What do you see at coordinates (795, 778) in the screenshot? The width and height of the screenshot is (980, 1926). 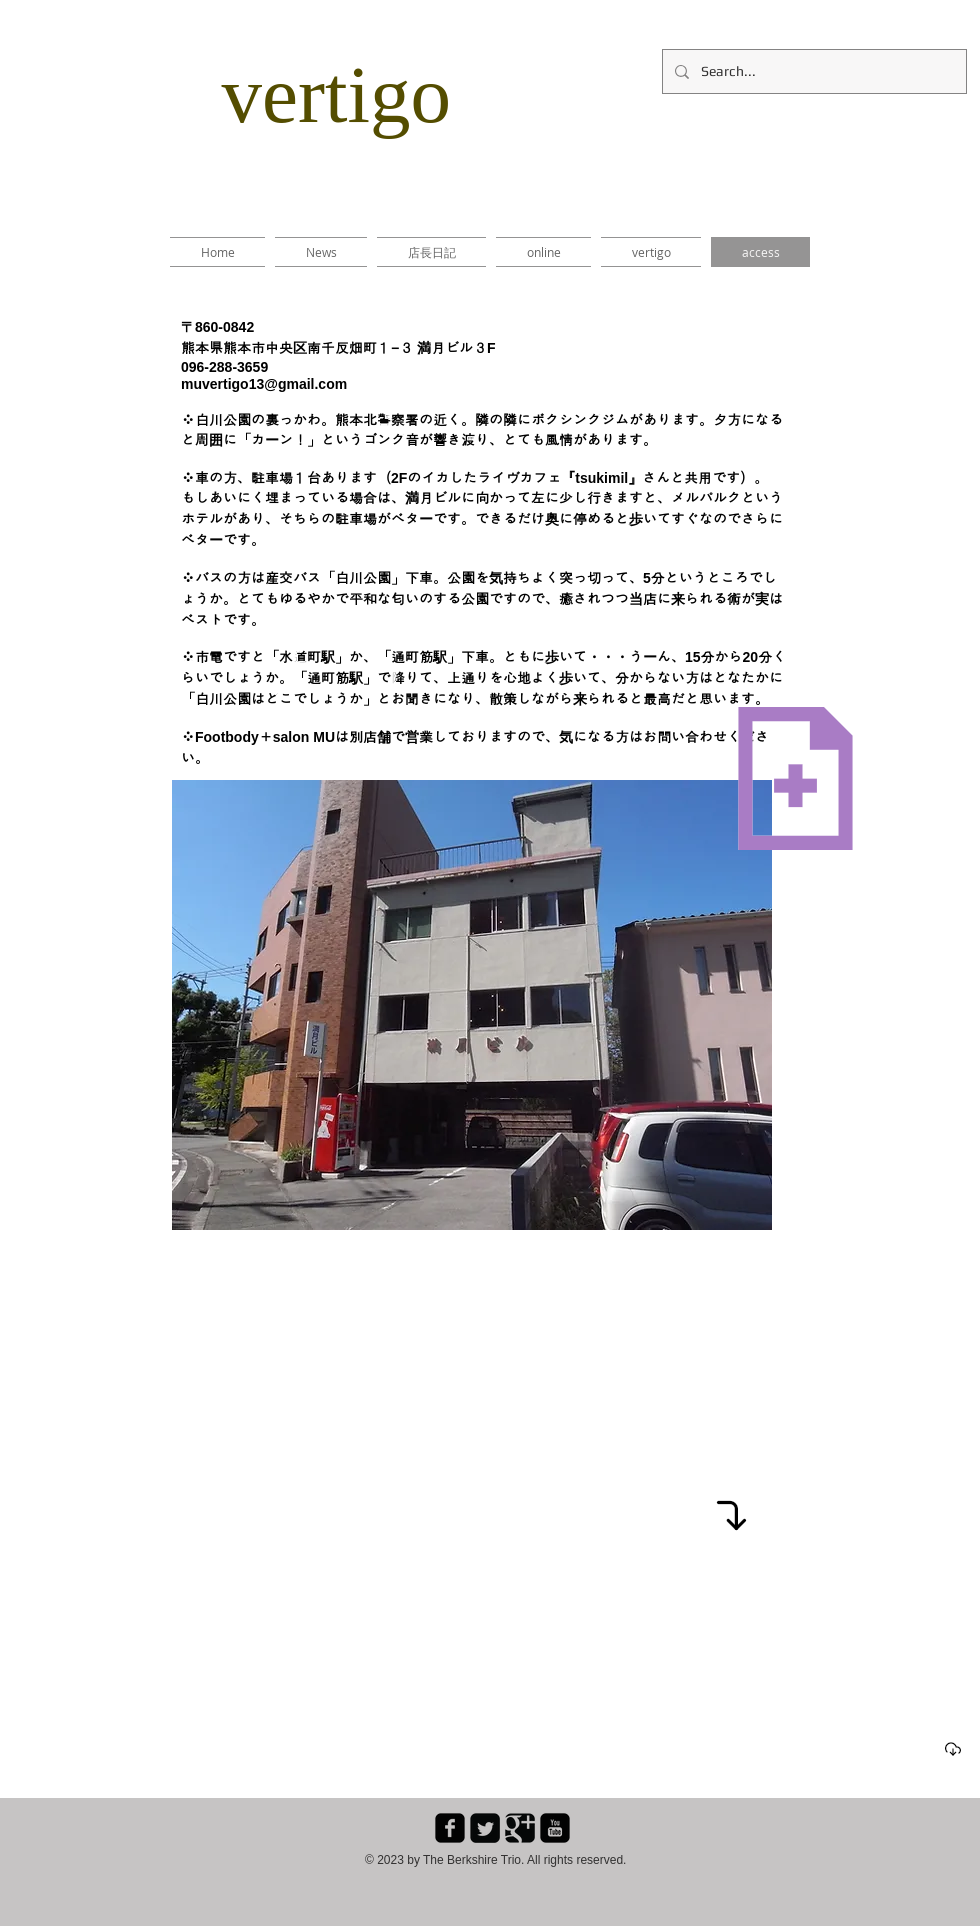 I see `create a new document` at bounding box center [795, 778].